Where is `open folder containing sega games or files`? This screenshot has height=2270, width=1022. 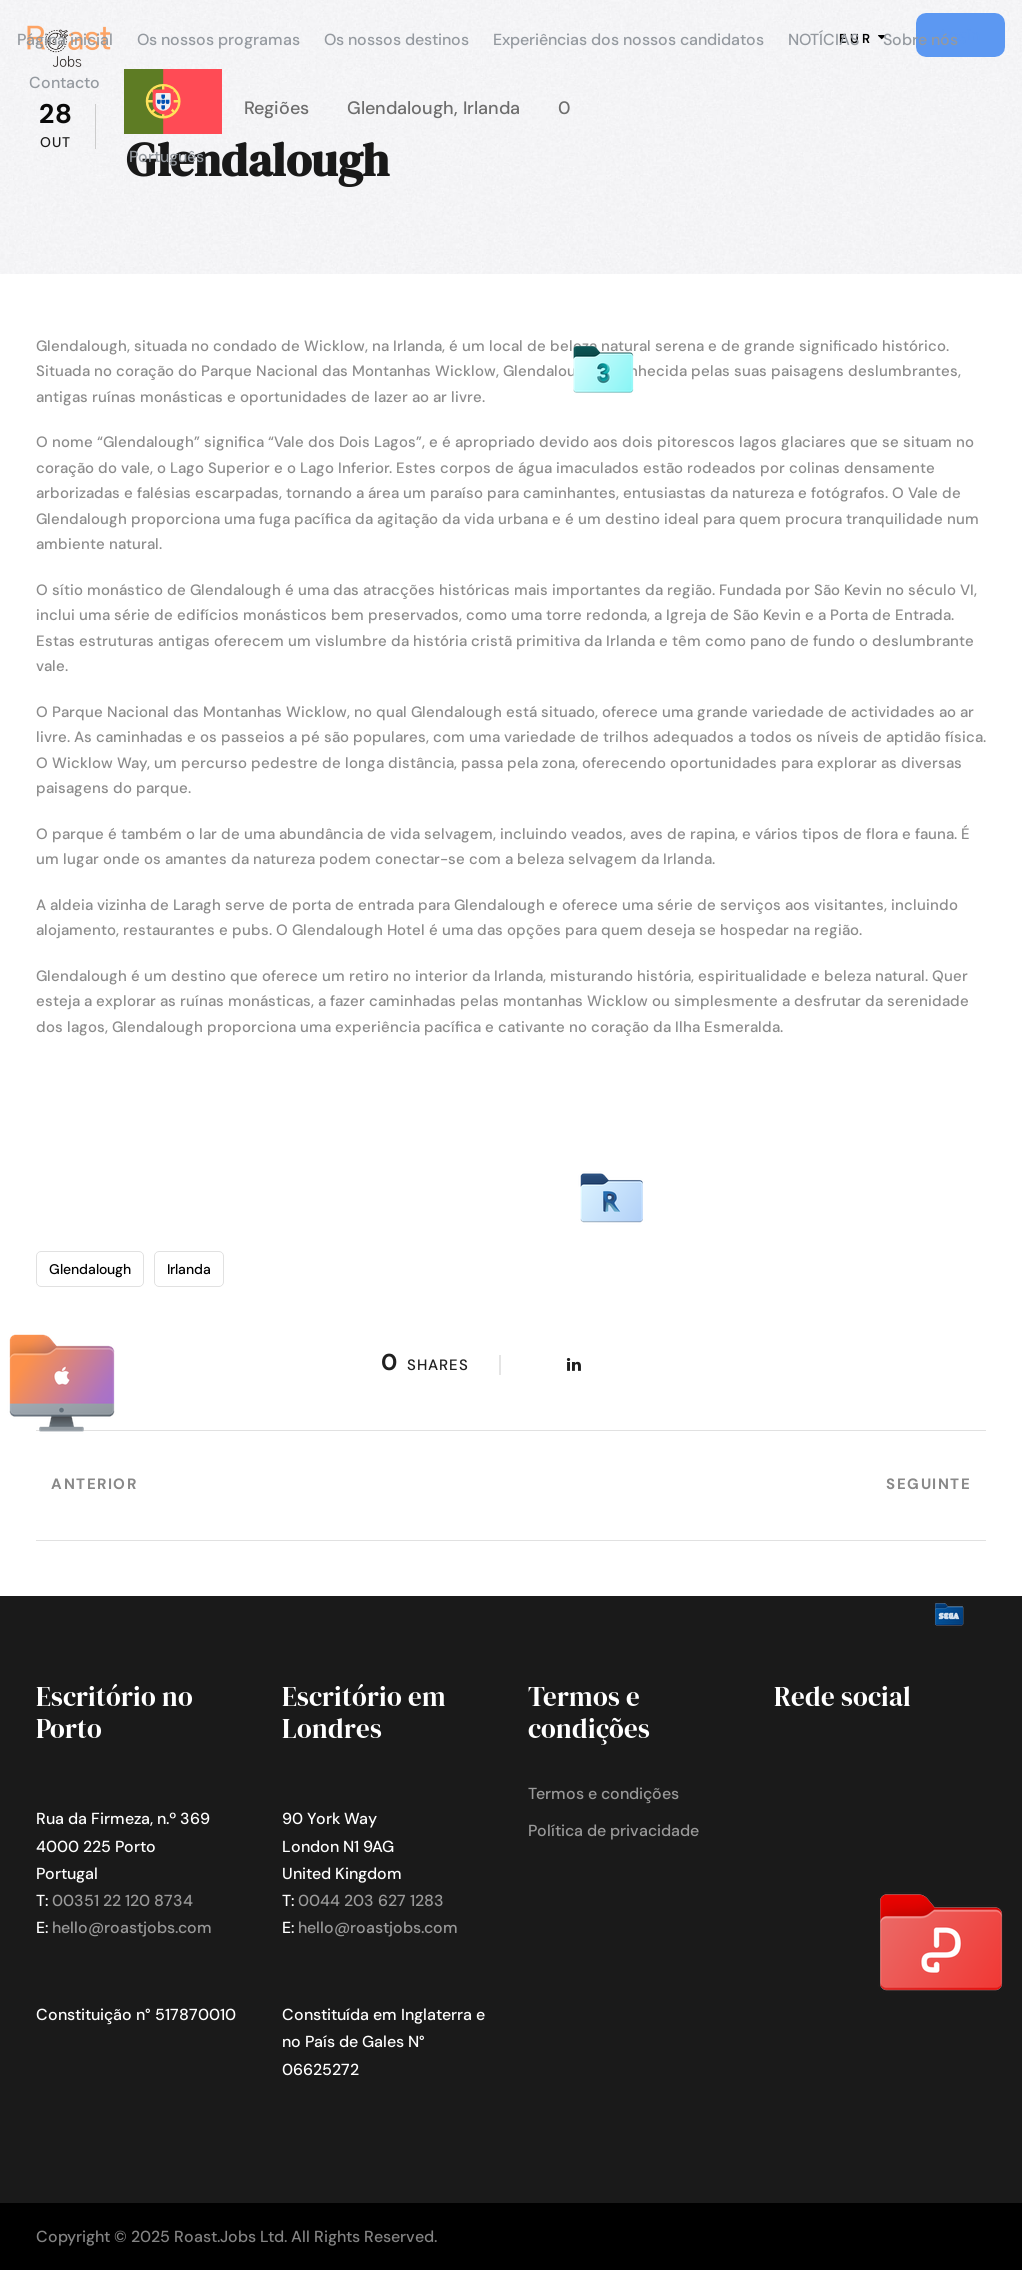 open folder containing sega games or files is located at coordinates (949, 1615).